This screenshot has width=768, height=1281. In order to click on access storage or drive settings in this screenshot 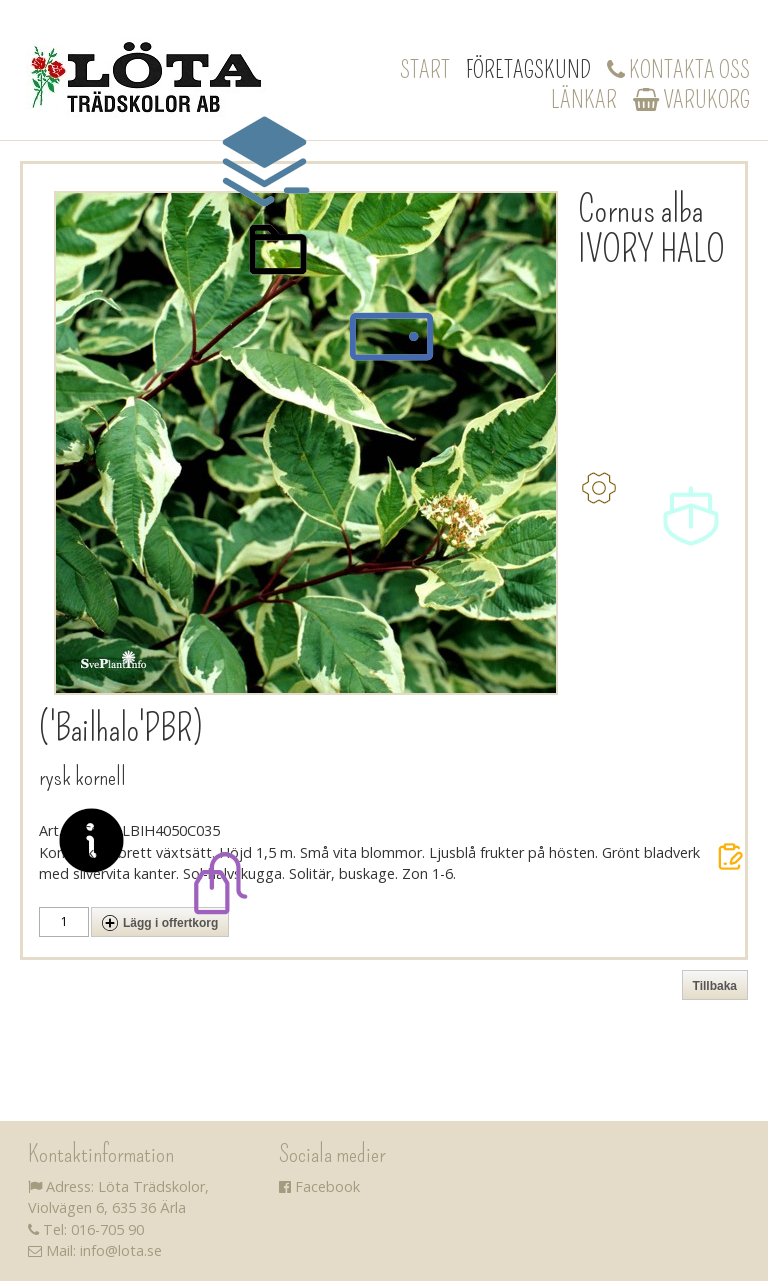, I will do `click(391, 336)`.